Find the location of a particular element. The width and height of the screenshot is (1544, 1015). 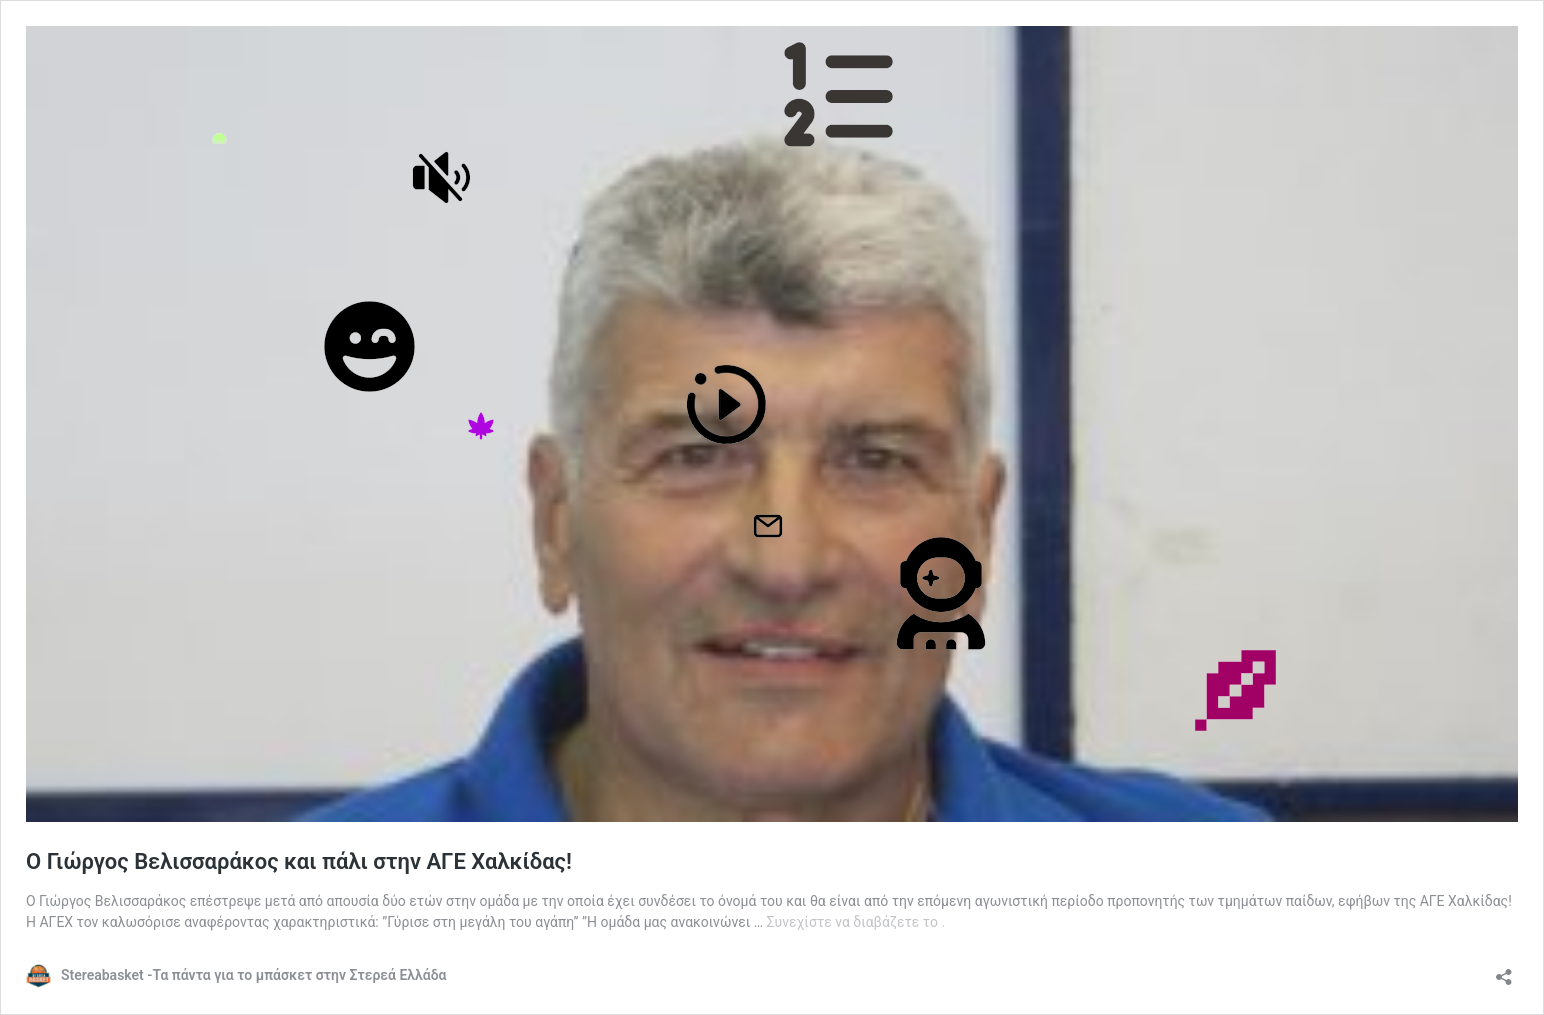

view astronaut or space-themed user profile is located at coordinates (941, 595).